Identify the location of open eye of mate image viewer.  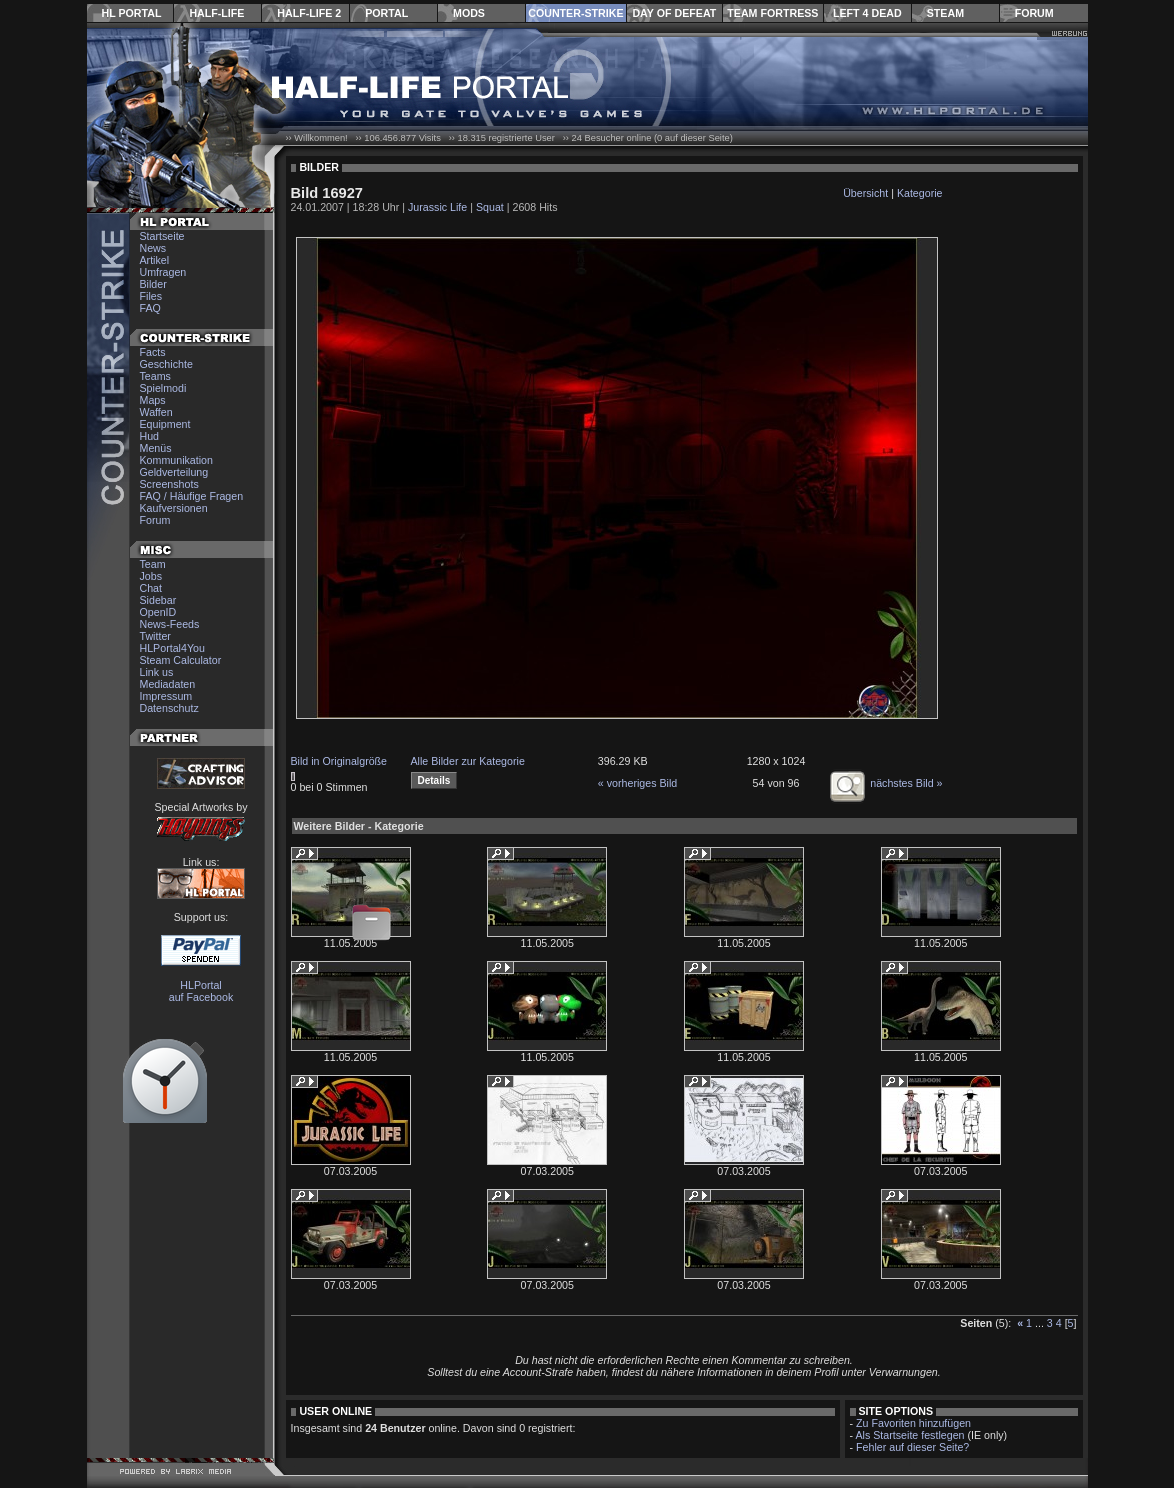
(847, 786).